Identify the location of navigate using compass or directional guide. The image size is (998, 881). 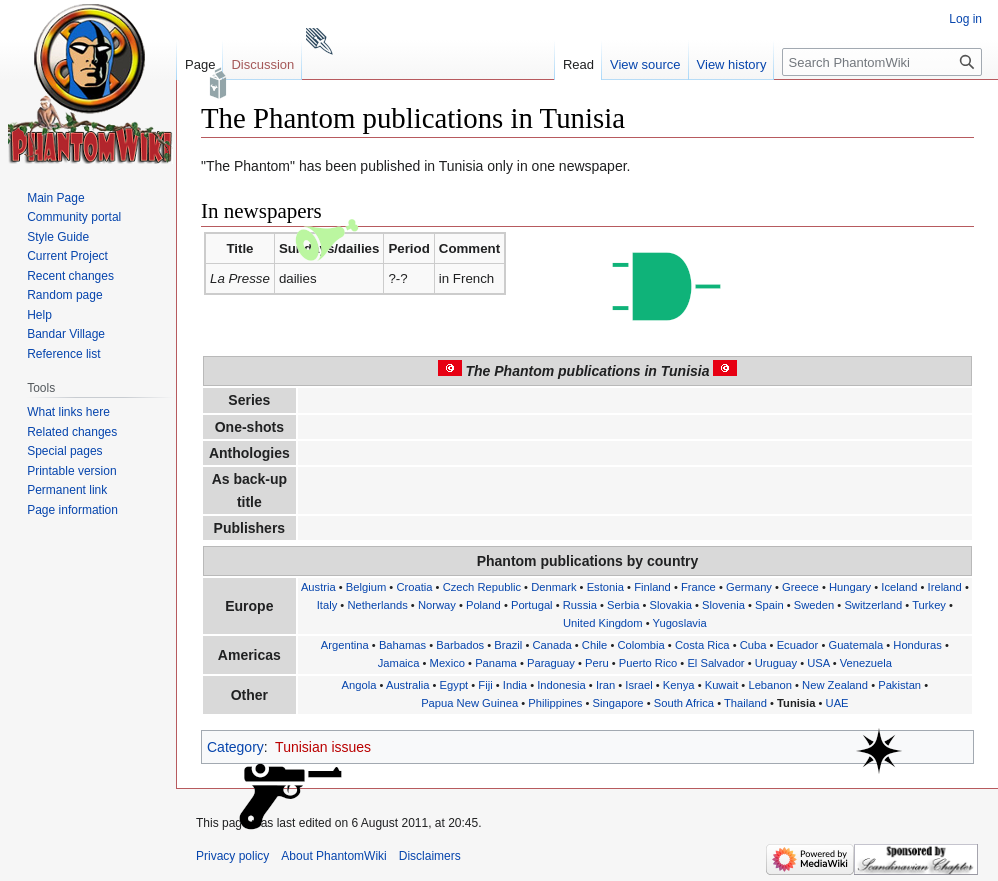
(879, 751).